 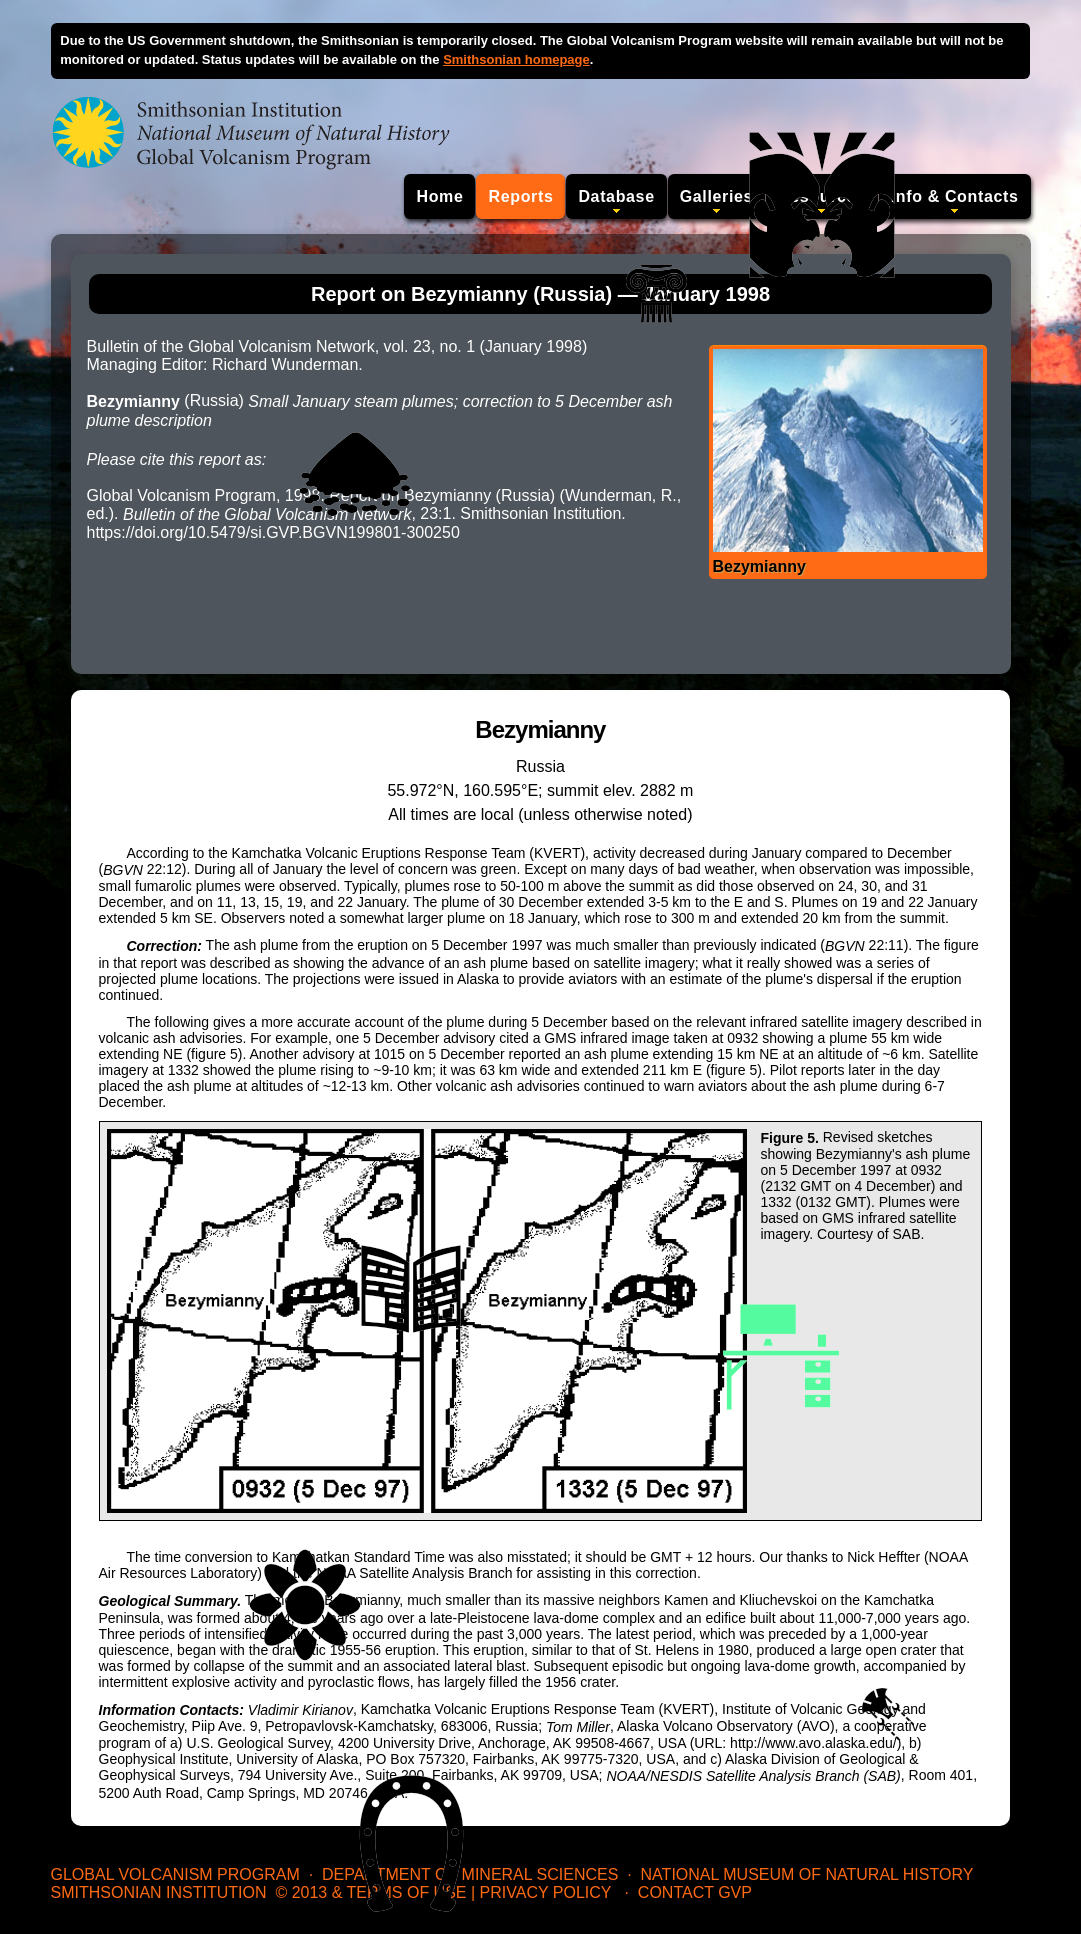 I want to click on decorative floral badge or achievement emblem, so click(x=305, y=1605).